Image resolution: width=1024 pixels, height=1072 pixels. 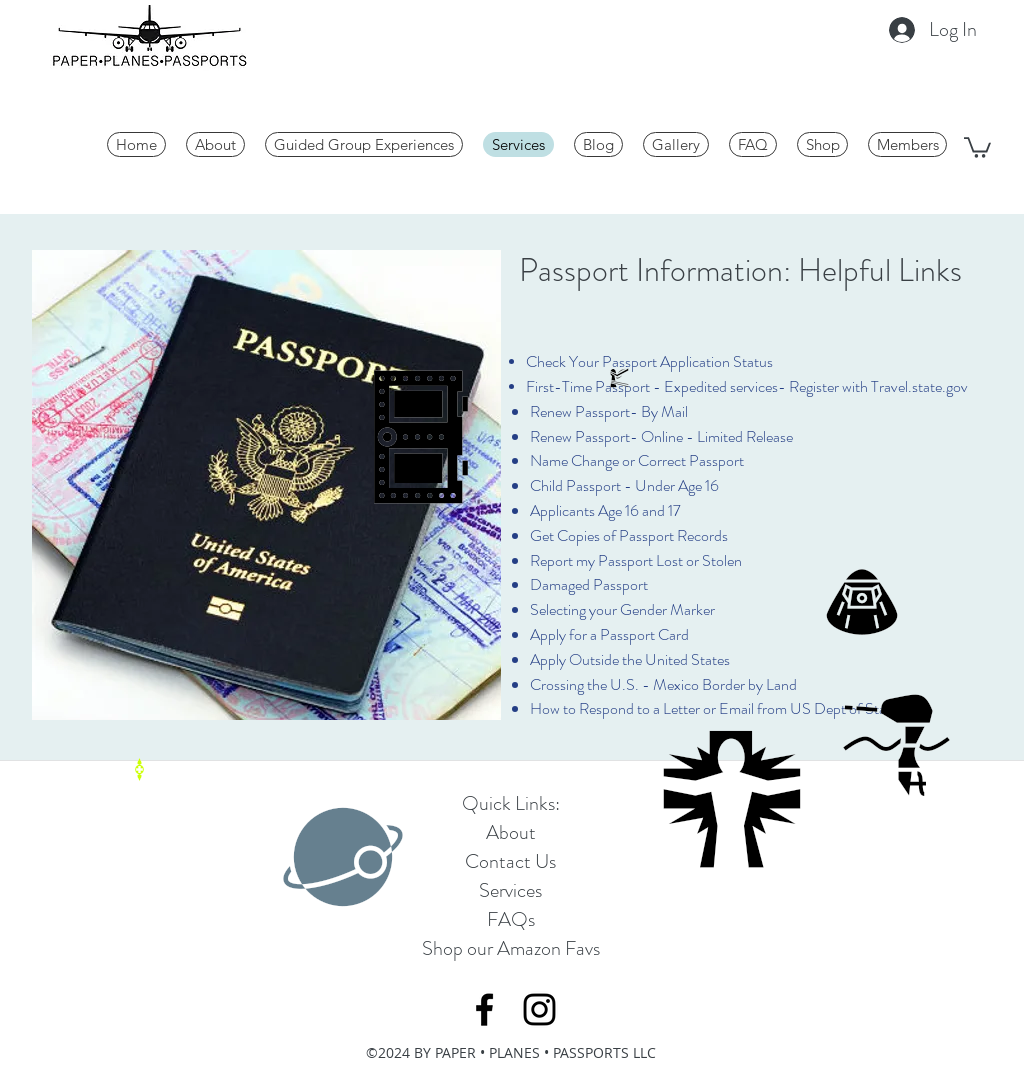 What do you see at coordinates (139, 769) in the screenshot?
I see `indicates player has reached level two status` at bounding box center [139, 769].